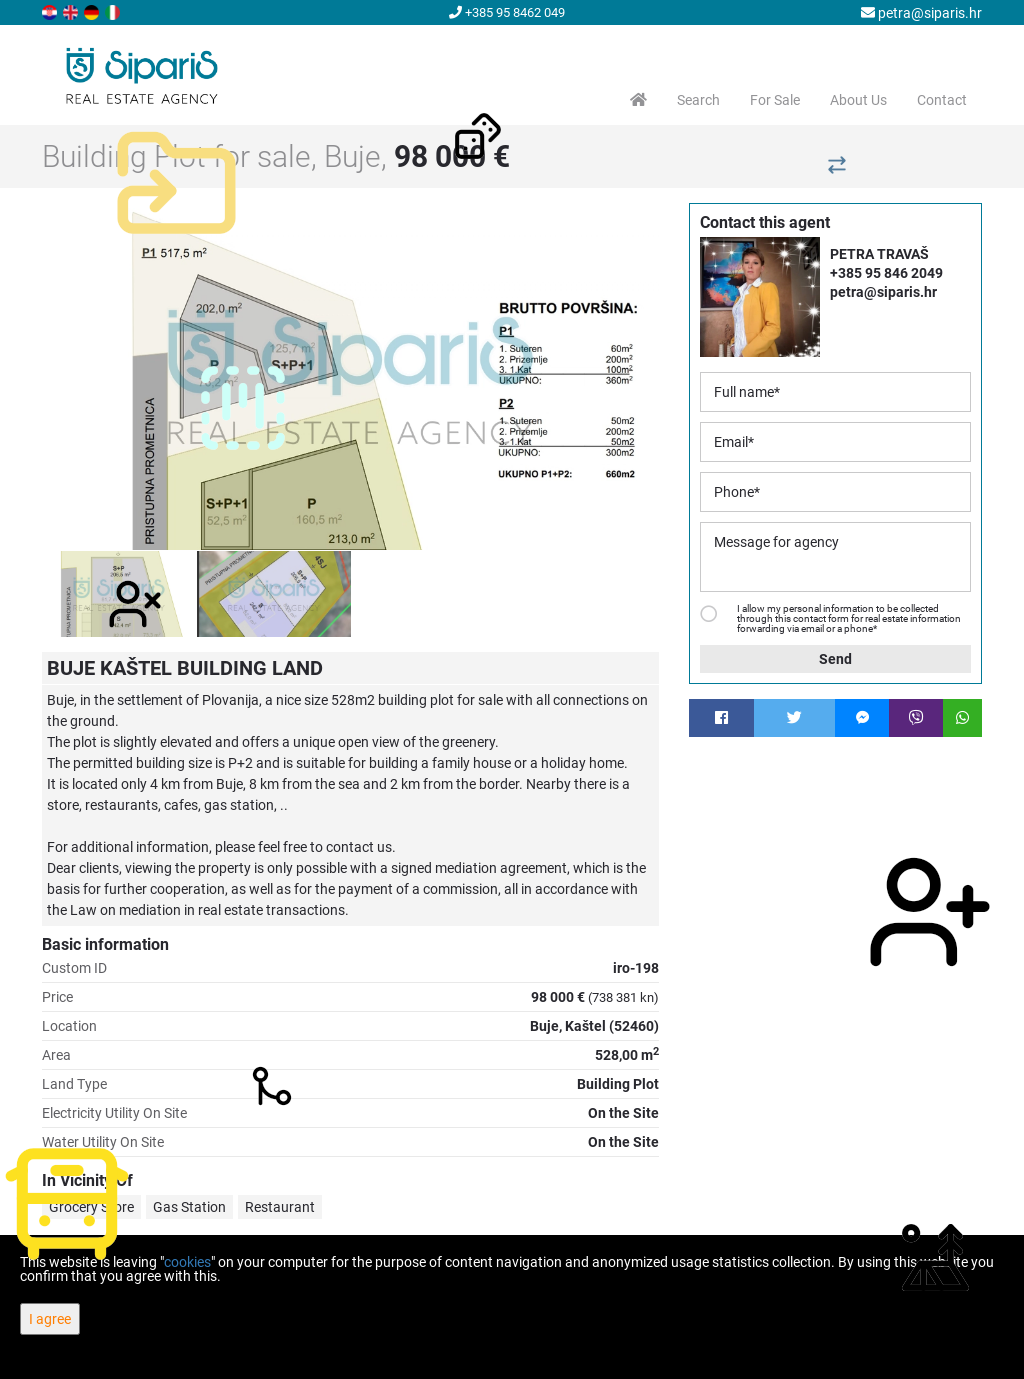 This screenshot has width=1024, height=1379. What do you see at coordinates (243, 408) in the screenshot?
I see `create a new kanban board` at bounding box center [243, 408].